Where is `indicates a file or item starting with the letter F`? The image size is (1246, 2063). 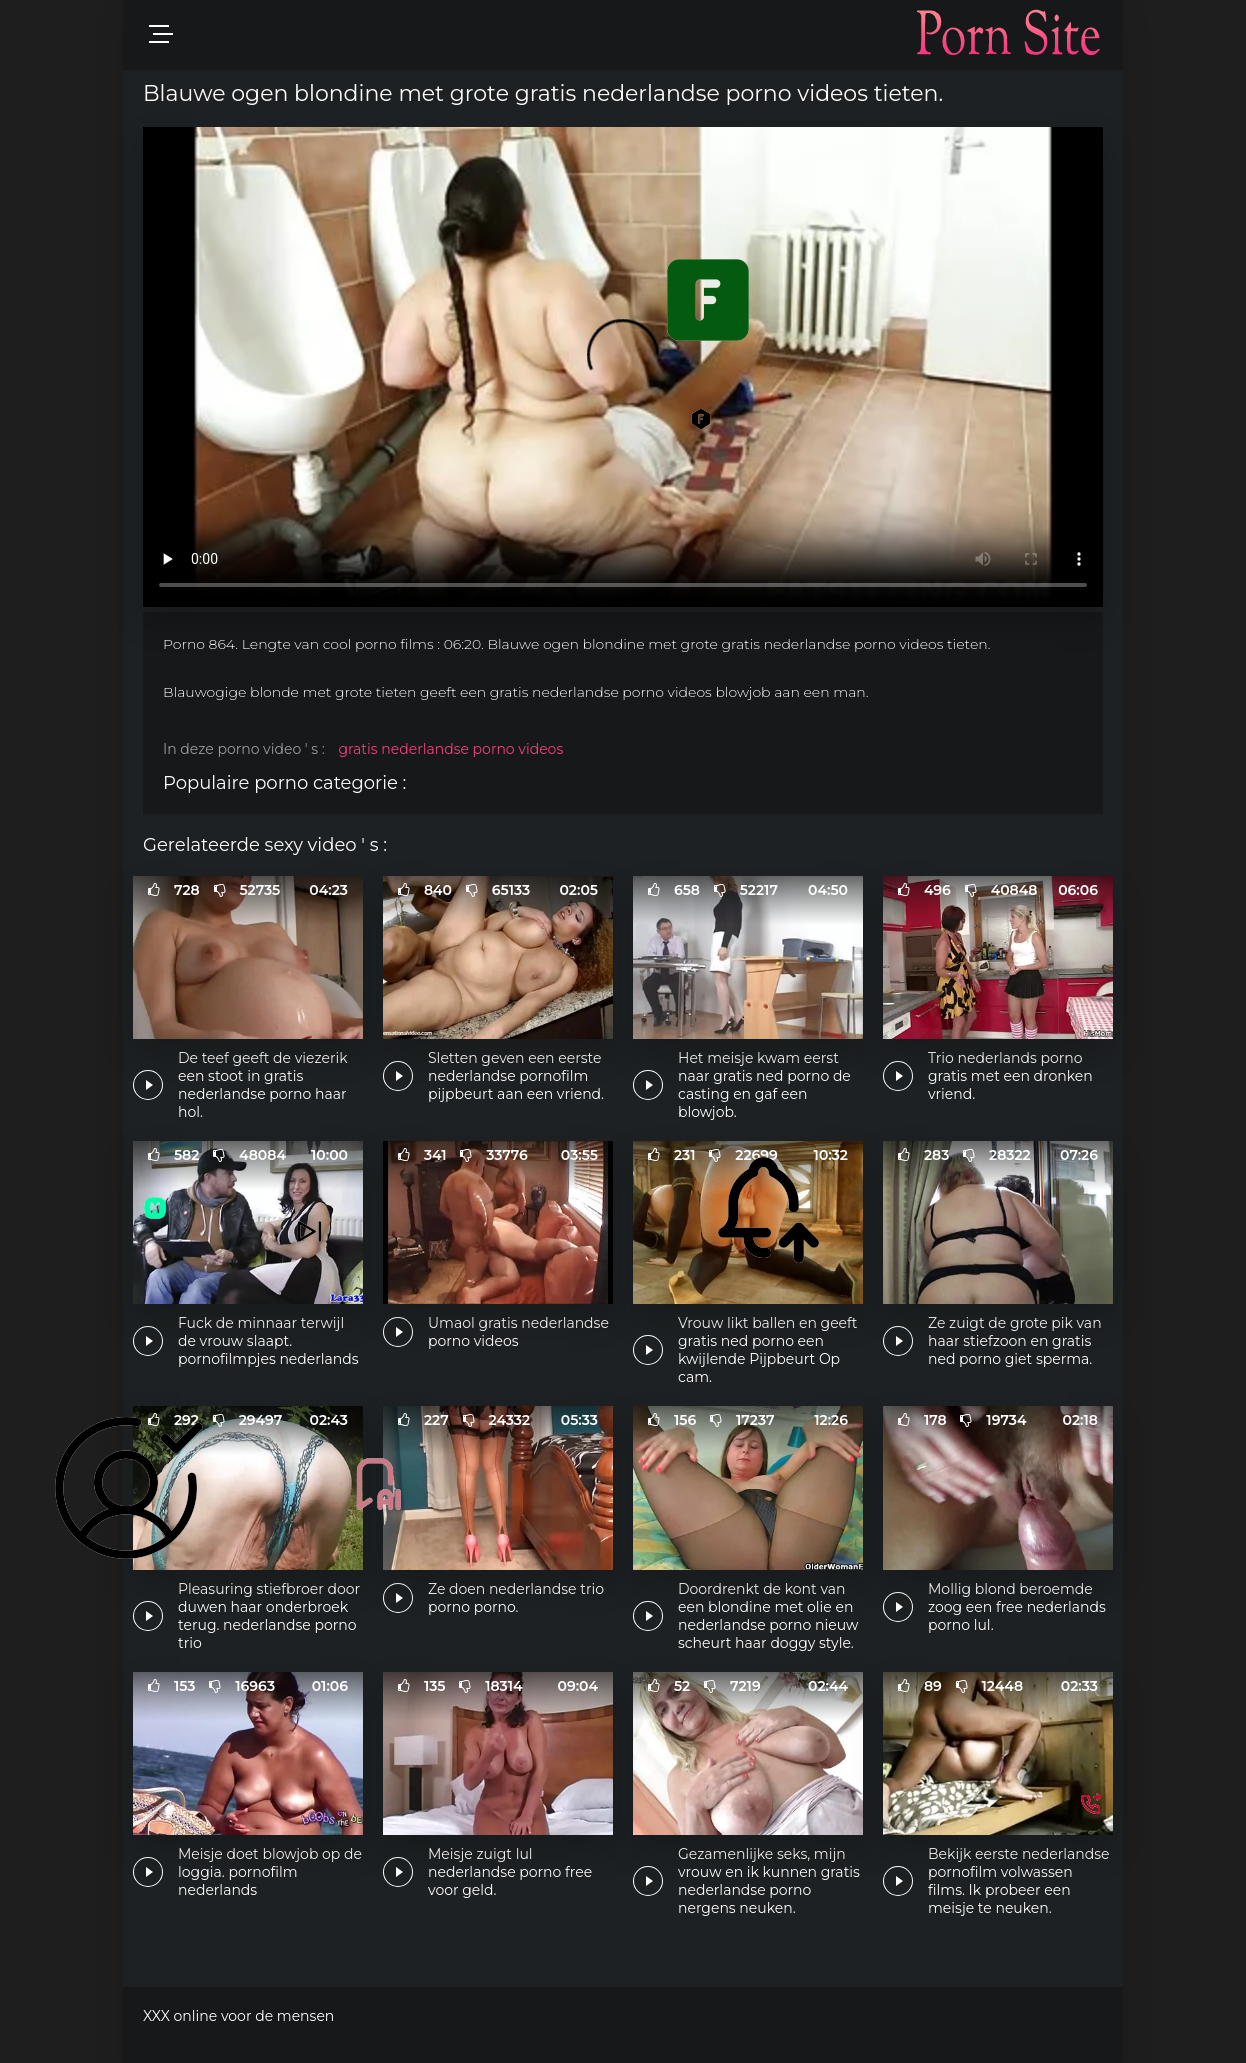 indicates a file or item starting with the letter F is located at coordinates (701, 419).